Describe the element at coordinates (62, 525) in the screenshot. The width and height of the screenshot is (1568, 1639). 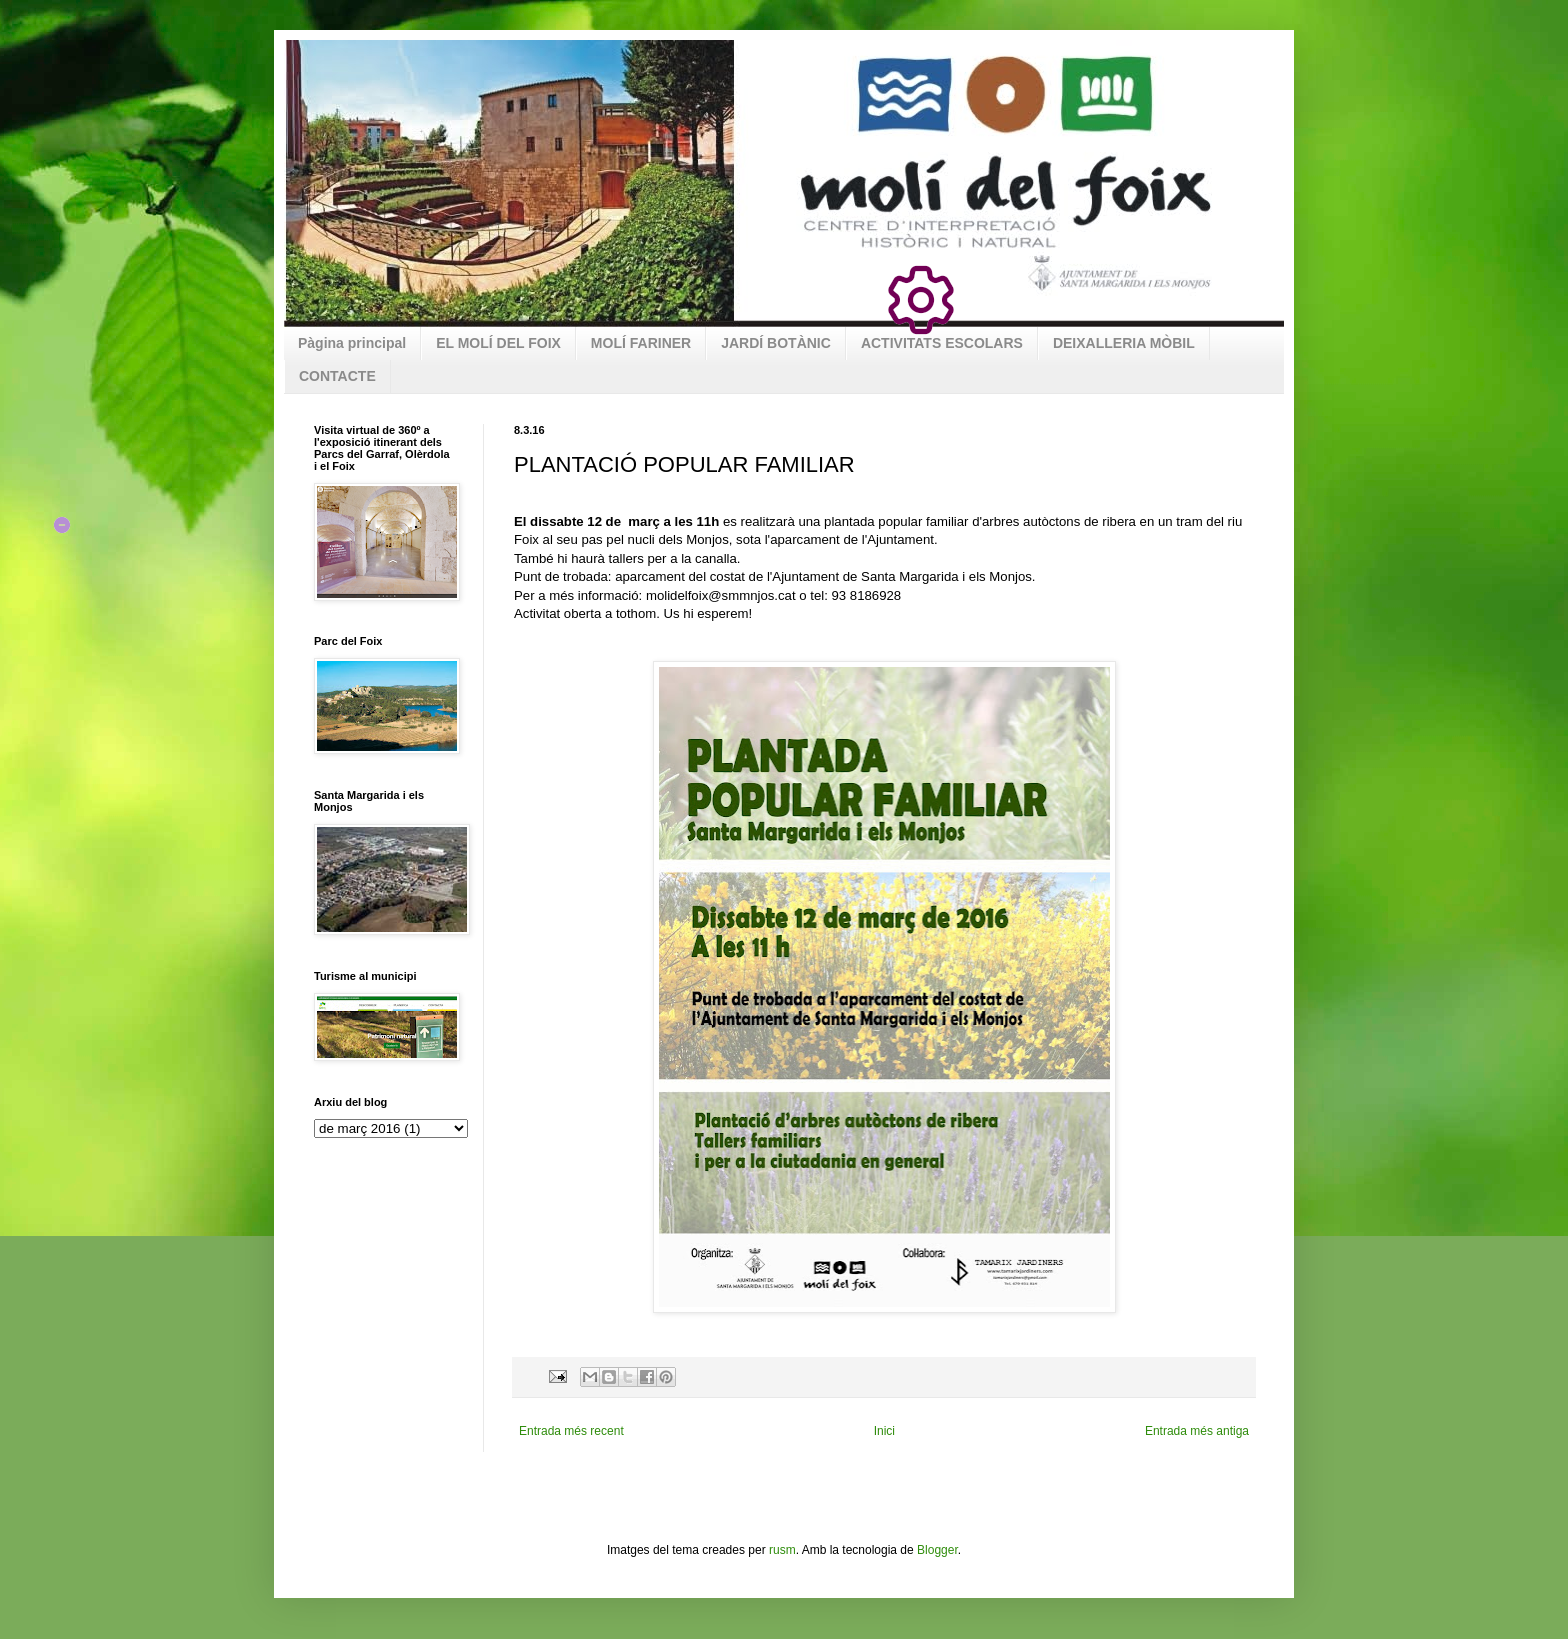
I see `remove an item from a list or collection` at that location.